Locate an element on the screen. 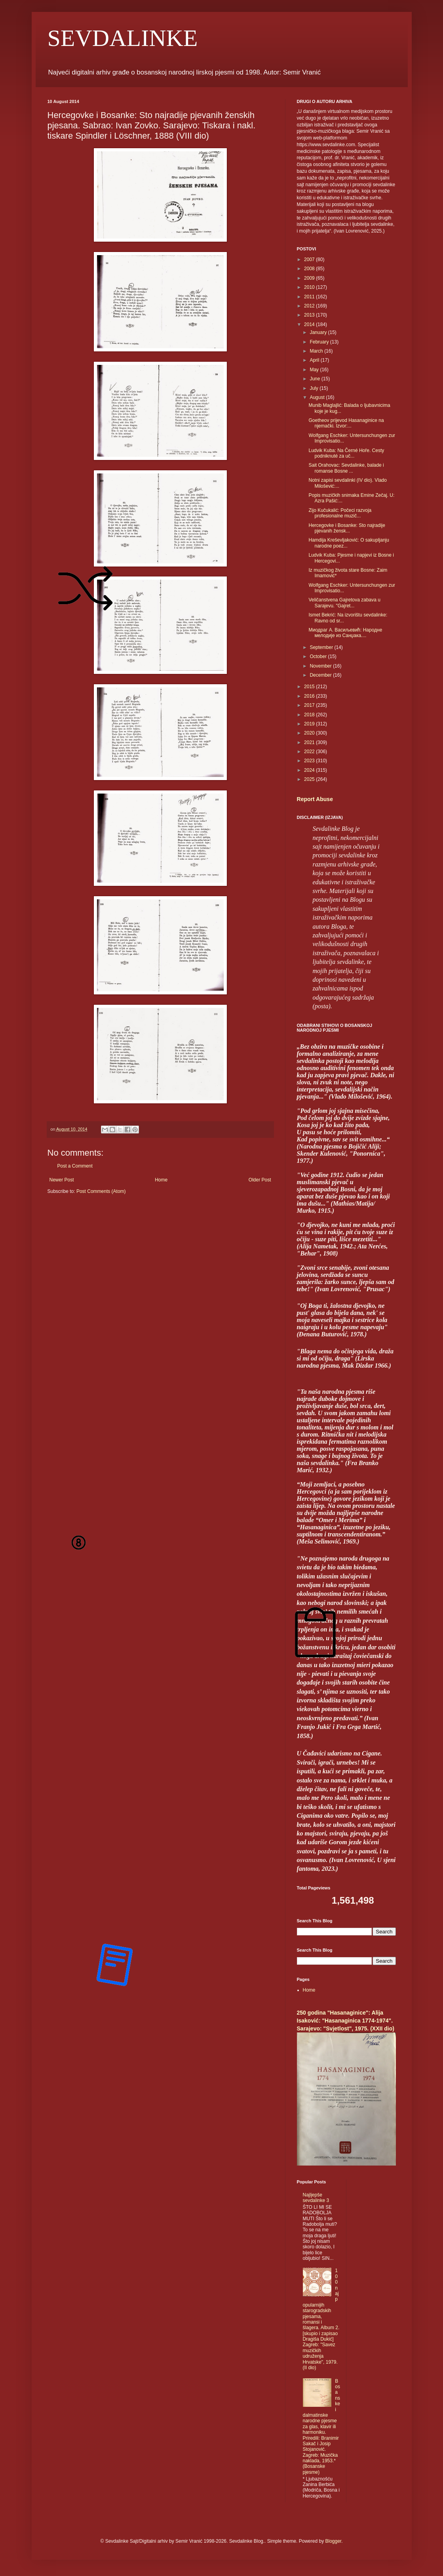 This screenshot has width=443, height=2576. shuffle playlist or queue order is located at coordinates (84, 588).